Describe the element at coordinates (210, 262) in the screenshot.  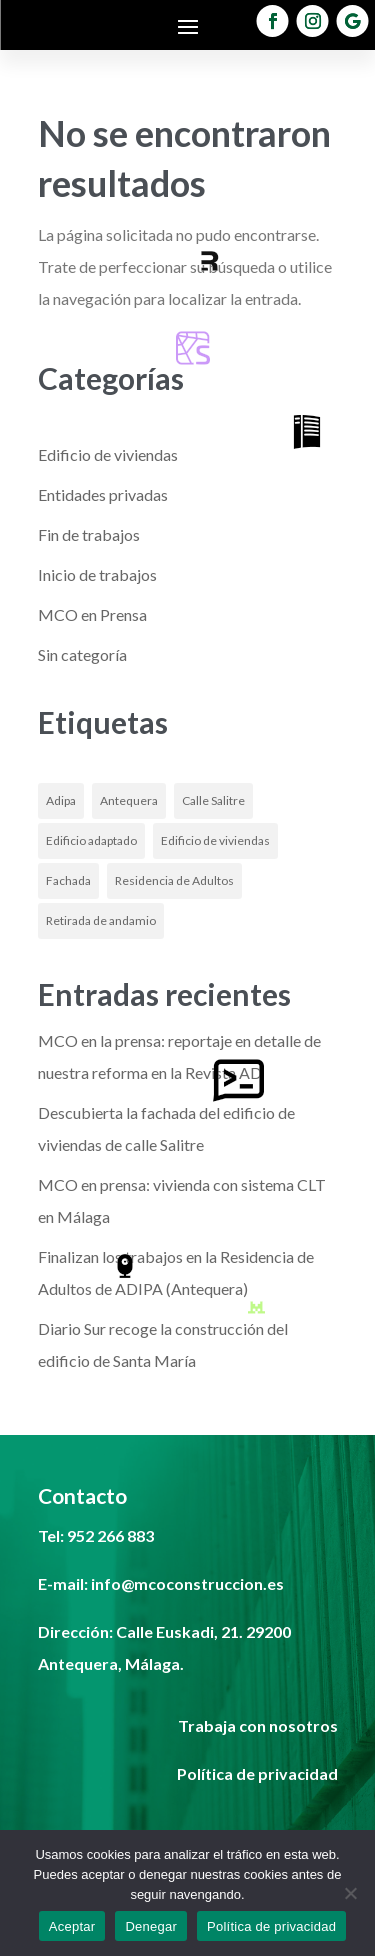
I see `remix run framework logo` at that location.